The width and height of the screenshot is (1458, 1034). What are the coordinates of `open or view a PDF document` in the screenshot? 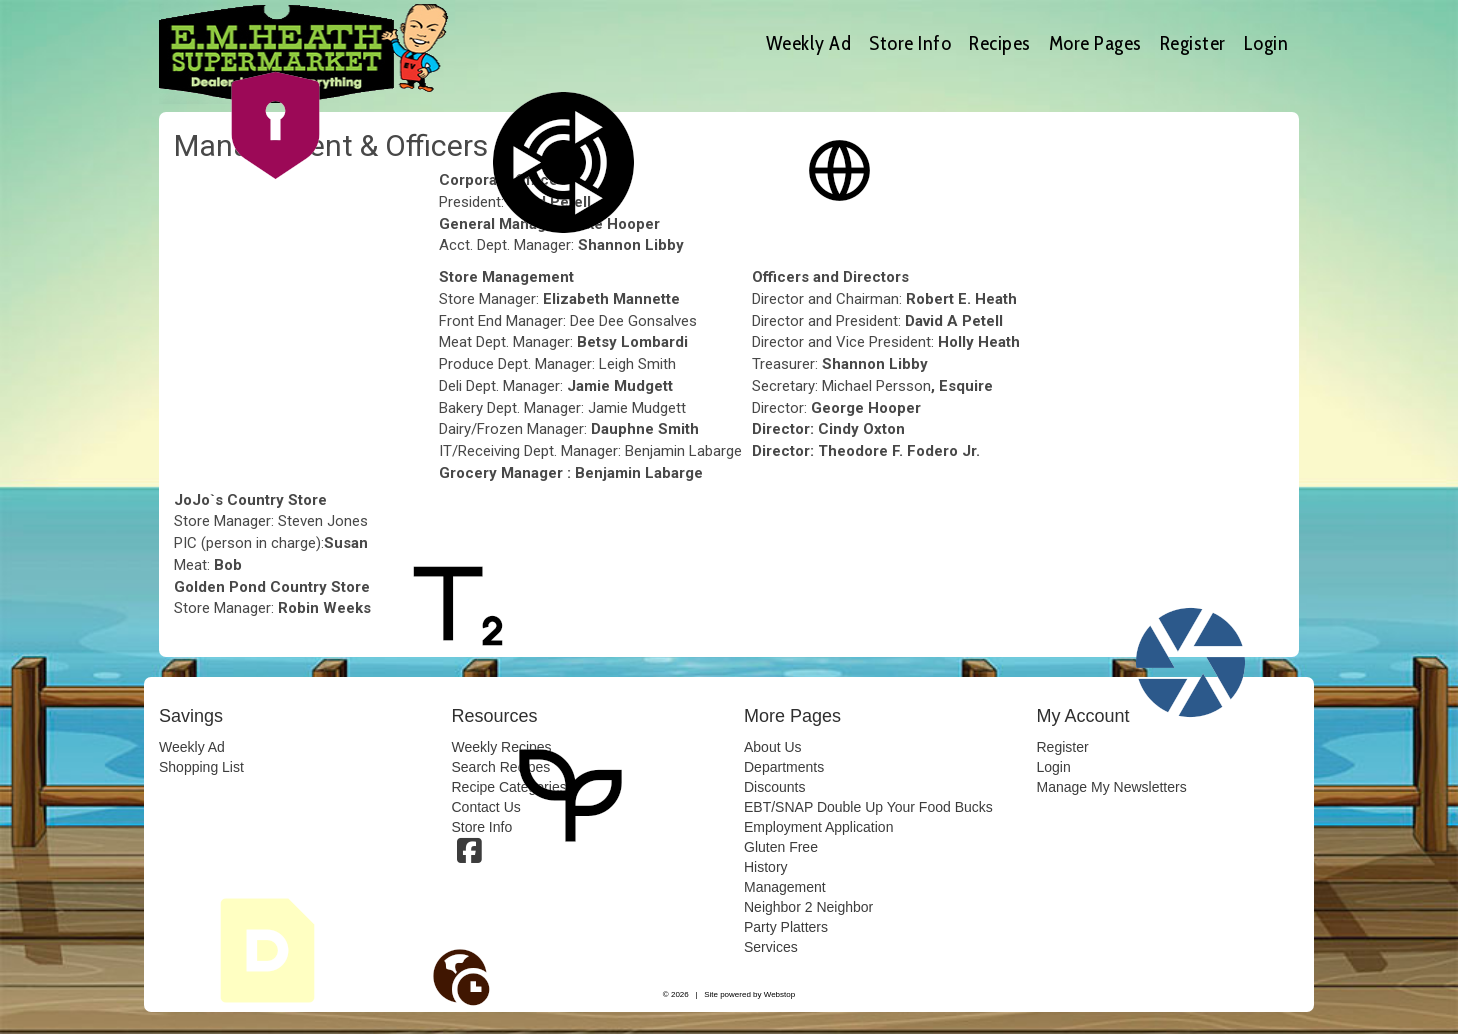 It's located at (267, 950).